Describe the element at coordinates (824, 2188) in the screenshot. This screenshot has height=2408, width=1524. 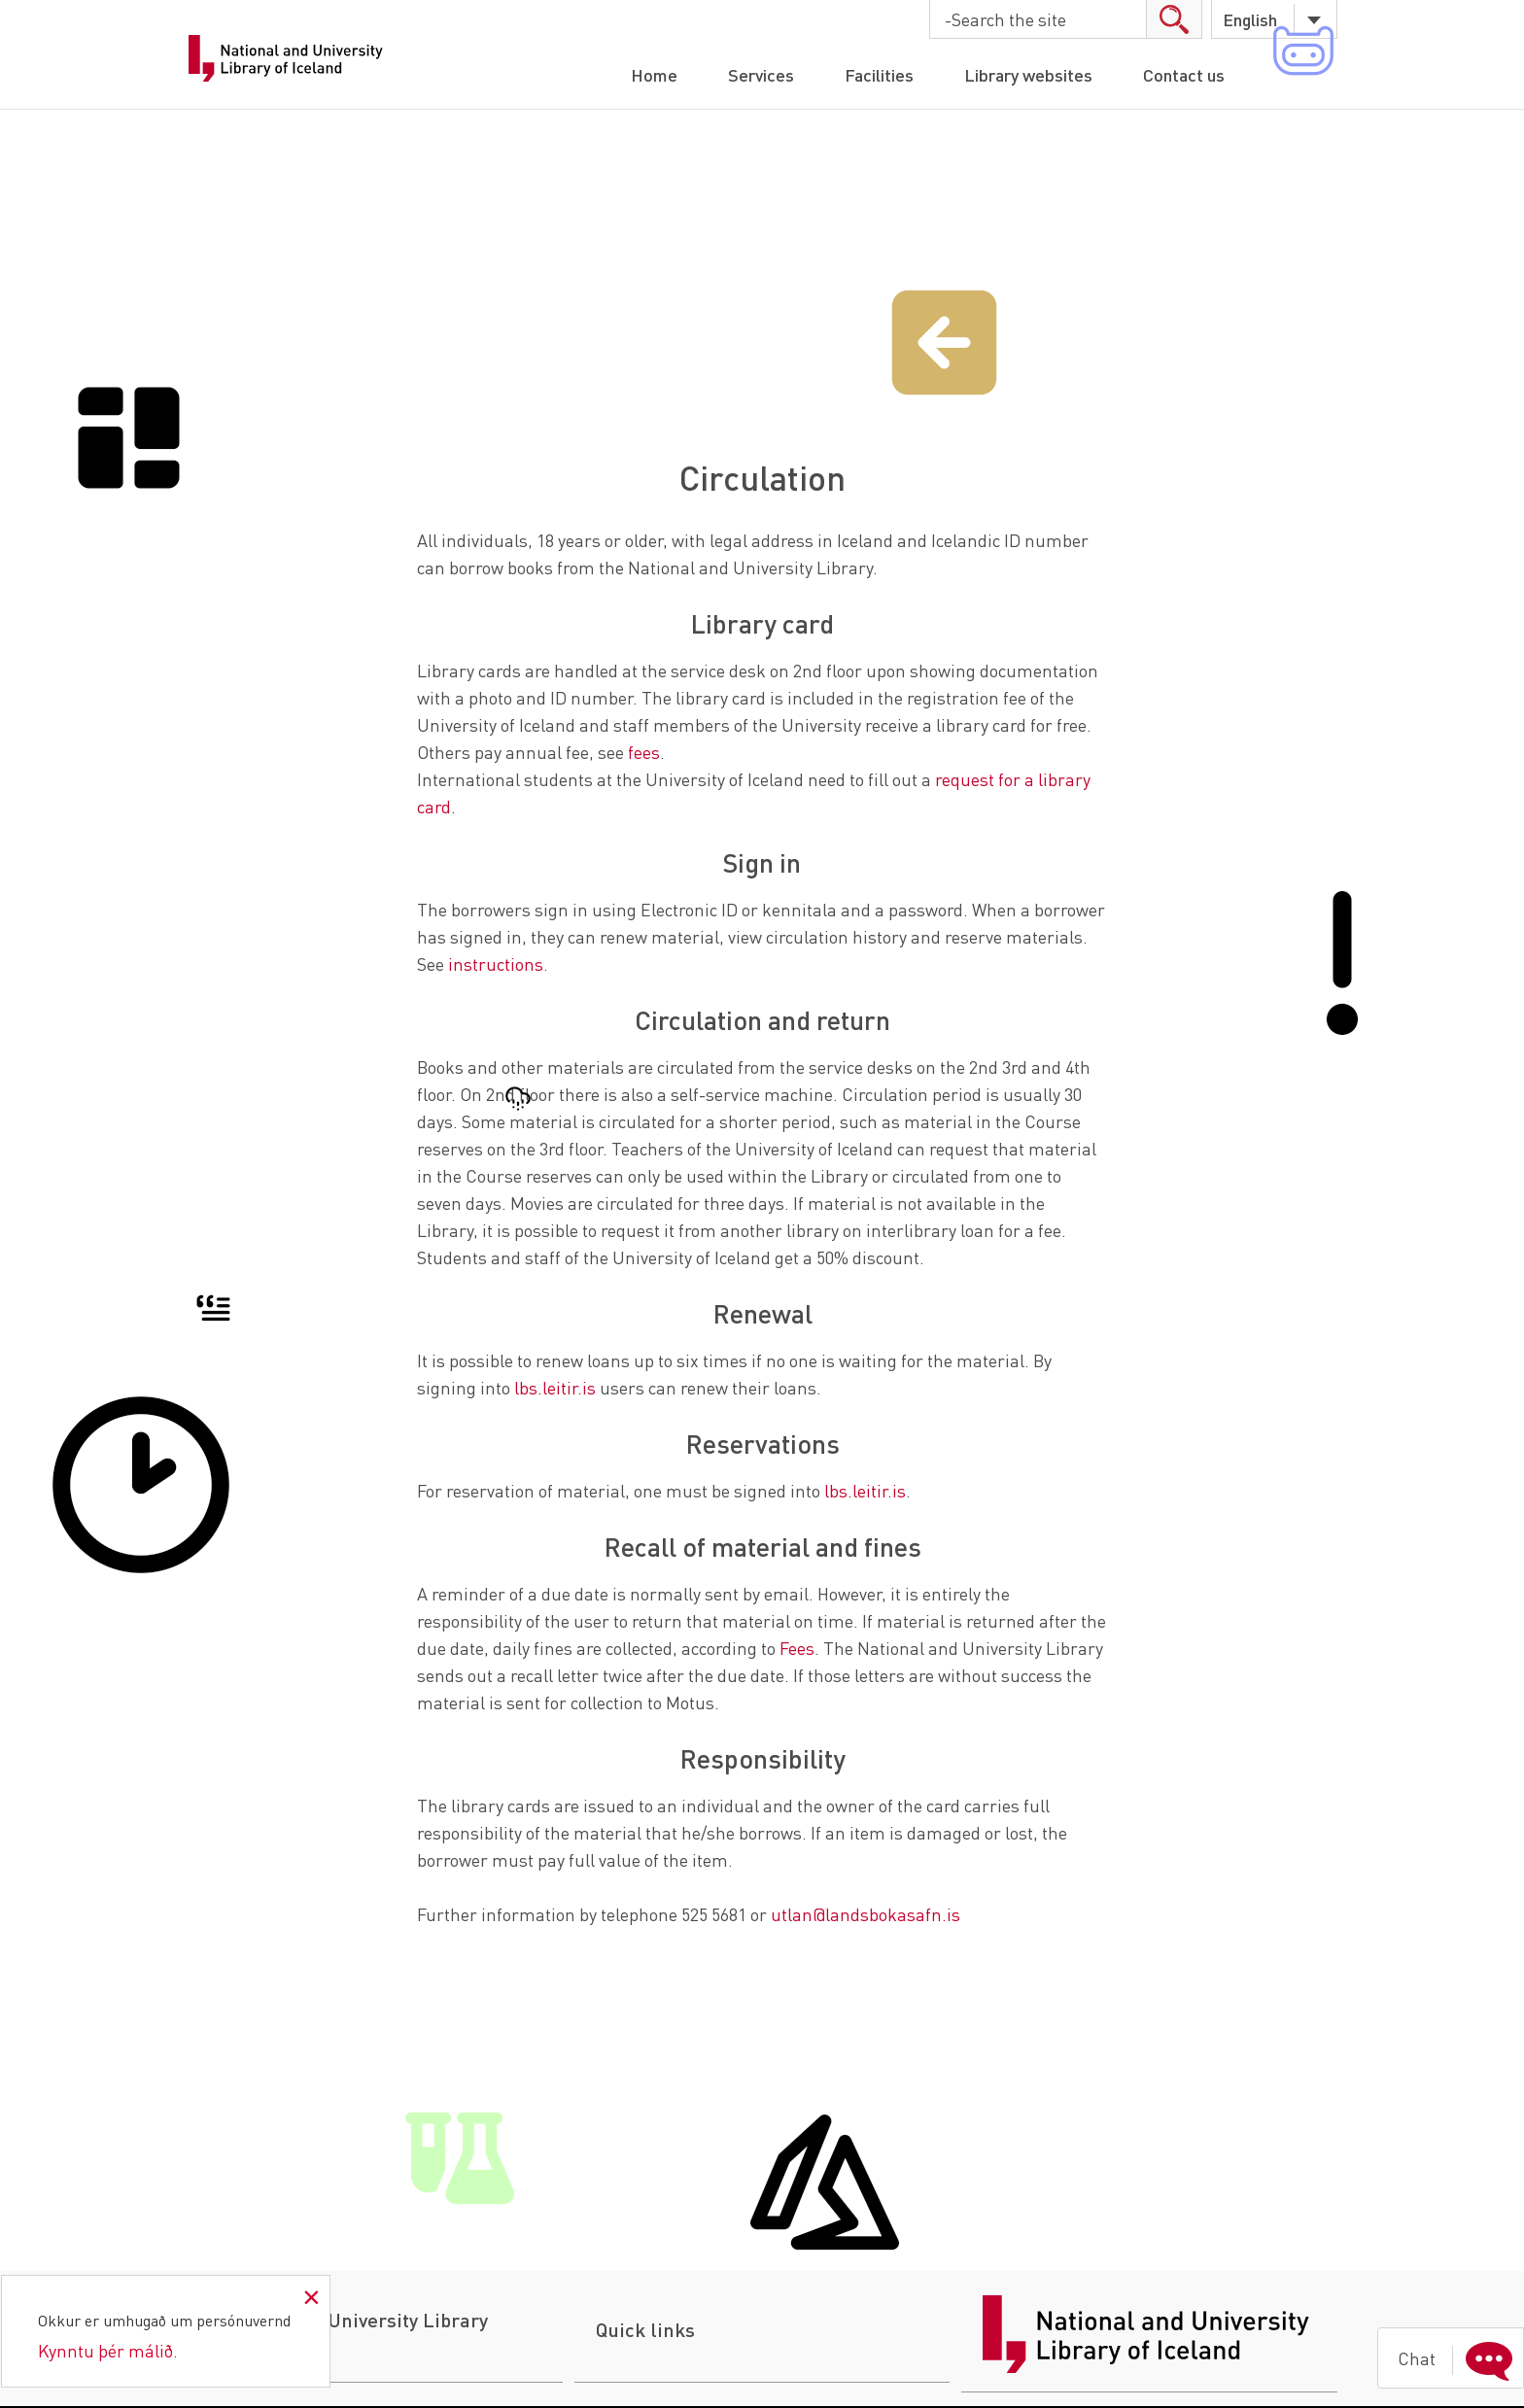
I see `access microsoft azure cloud services` at that location.